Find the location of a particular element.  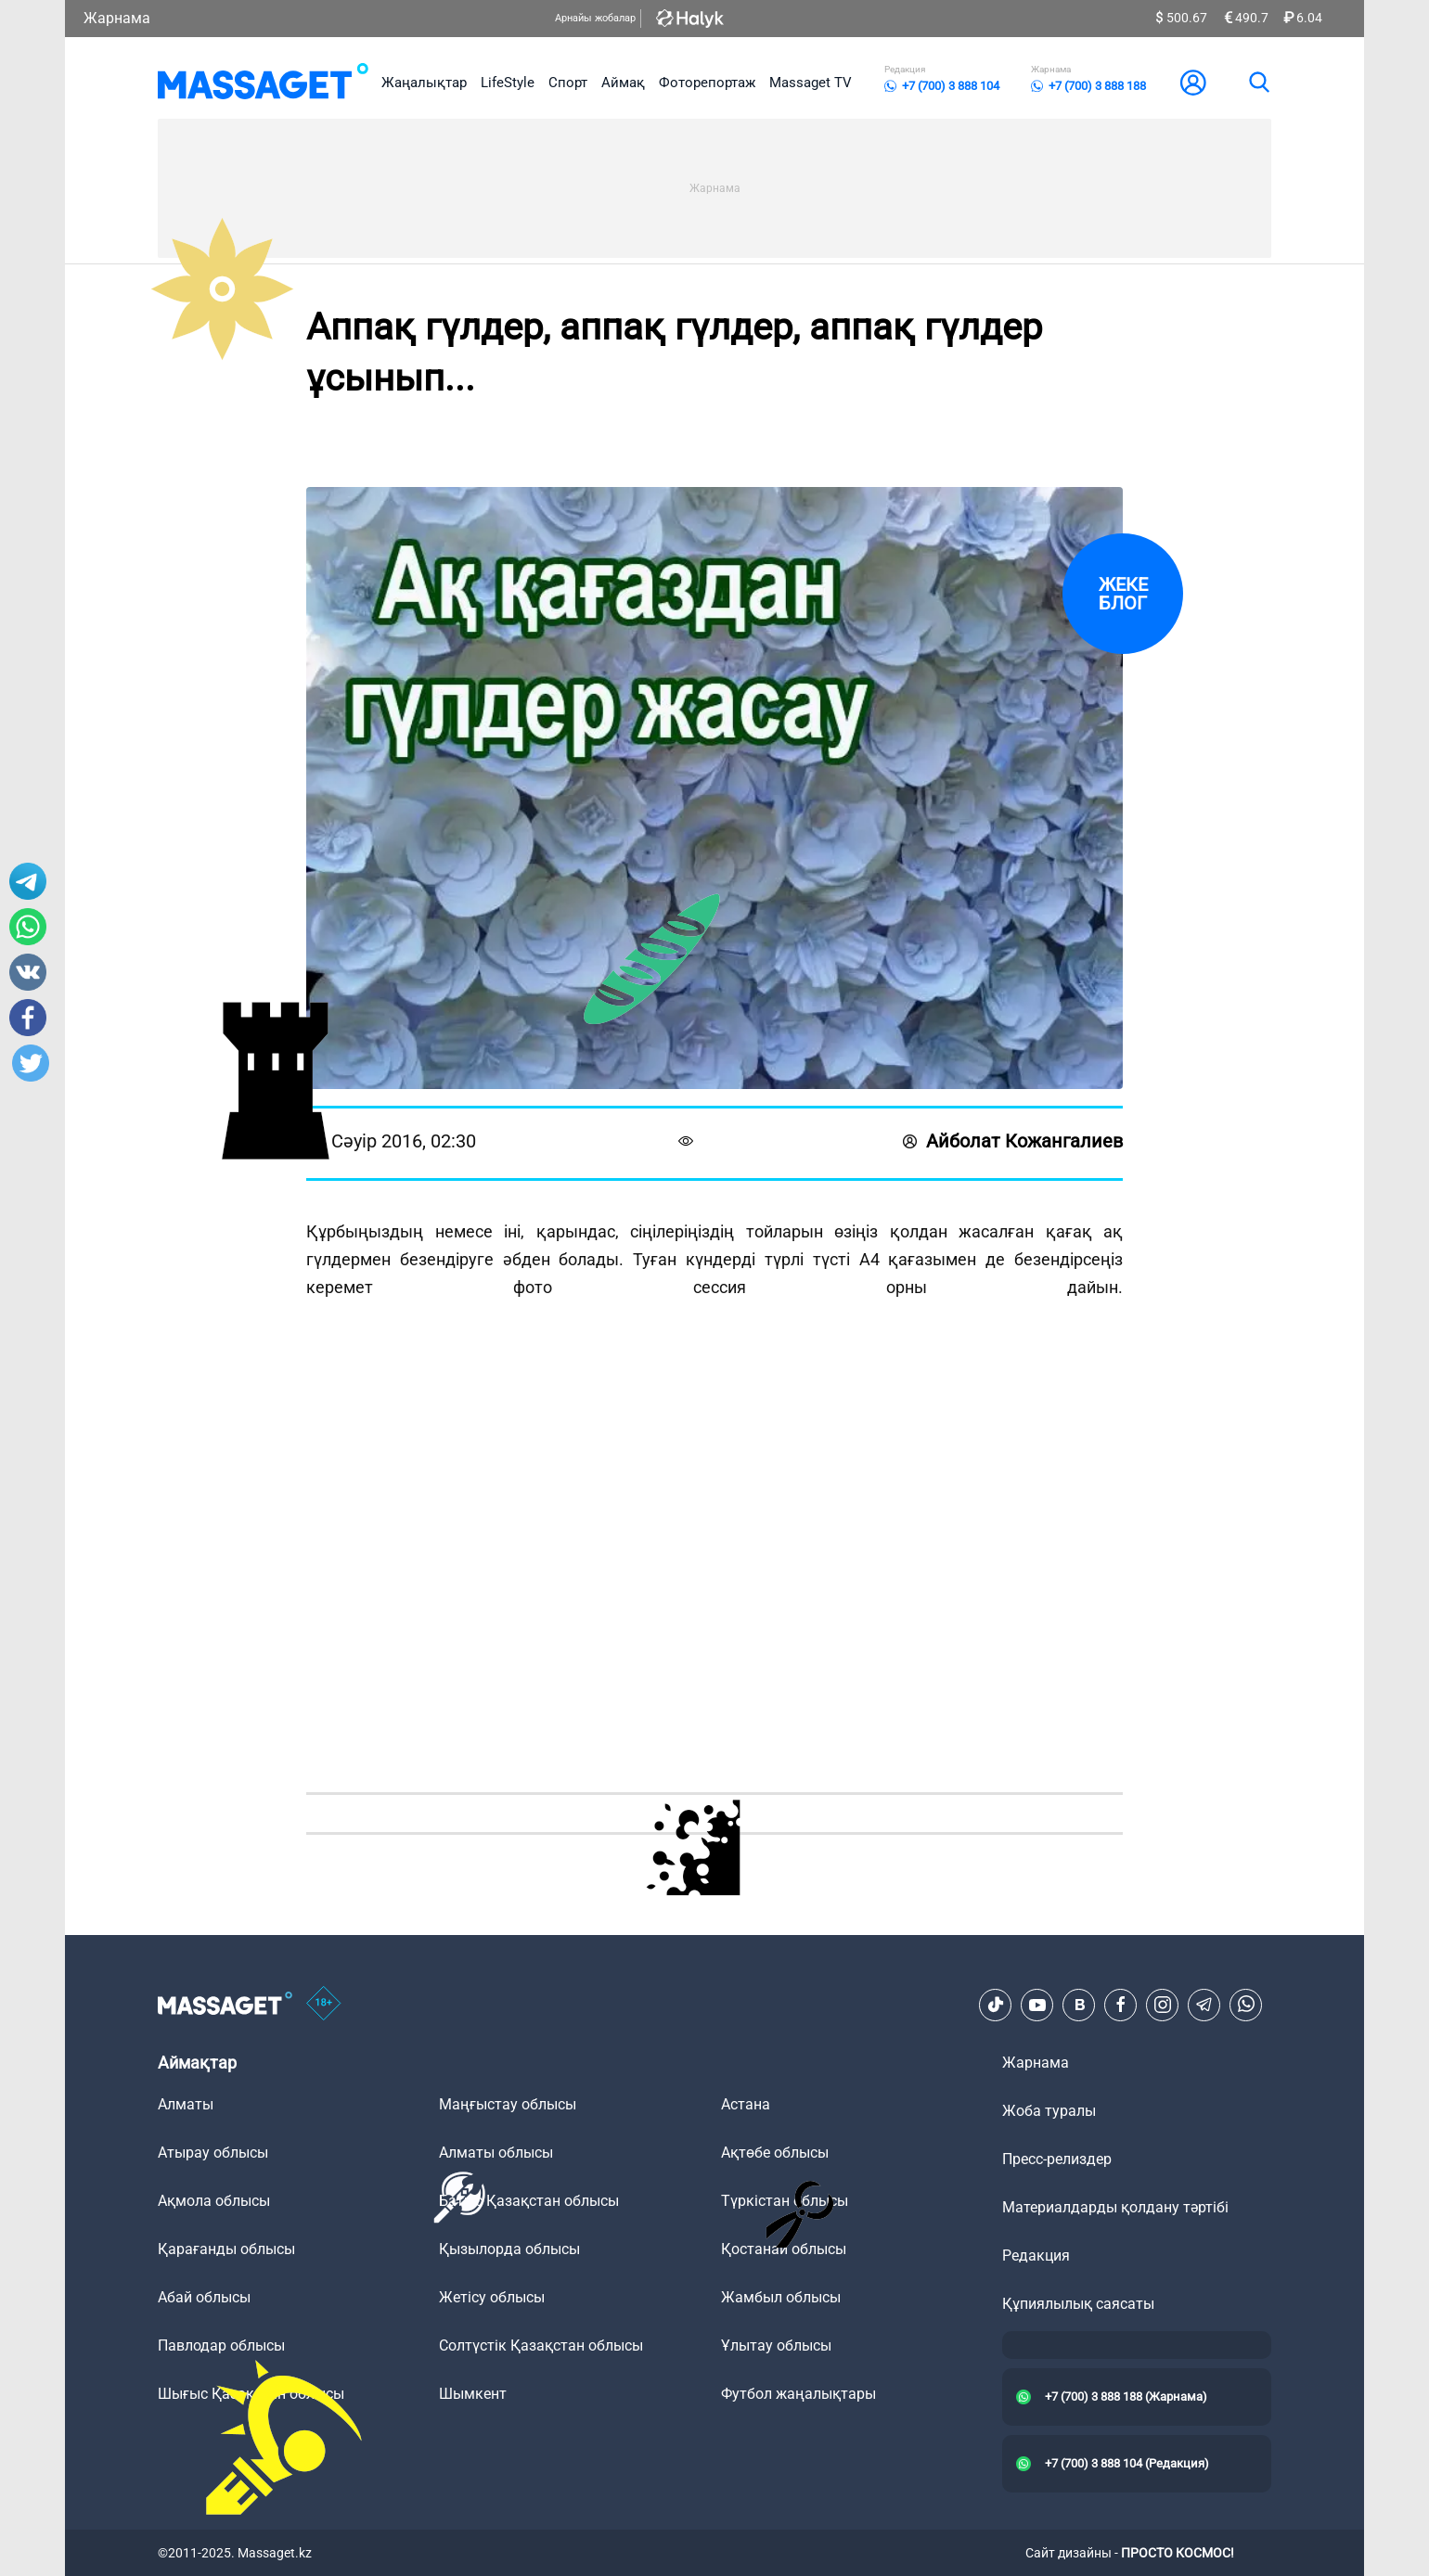

select axe weapon or tool is located at coordinates (460, 2197).